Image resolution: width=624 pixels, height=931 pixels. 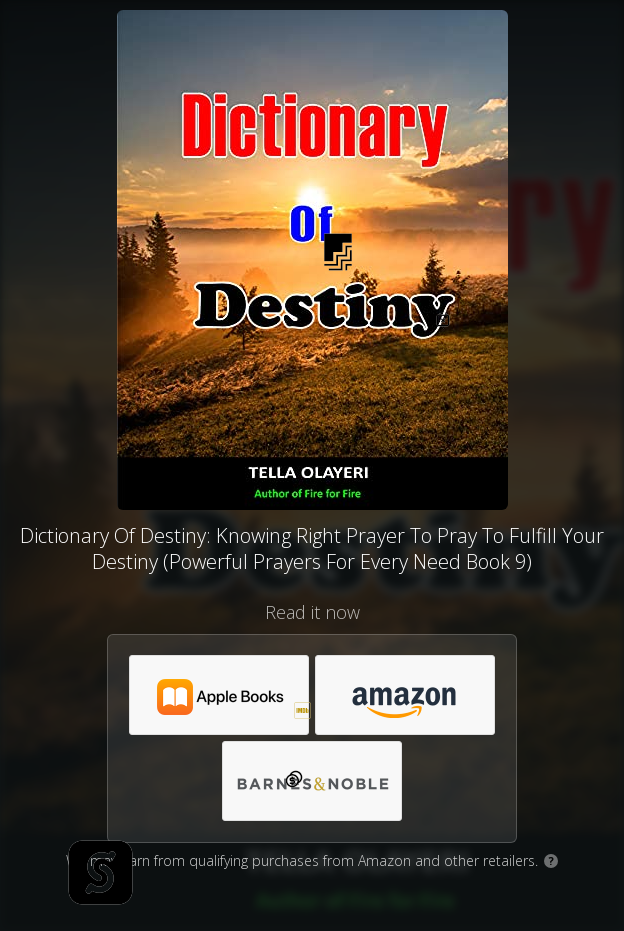 I want to click on sellcast brand logo, so click(x=100, y=872).